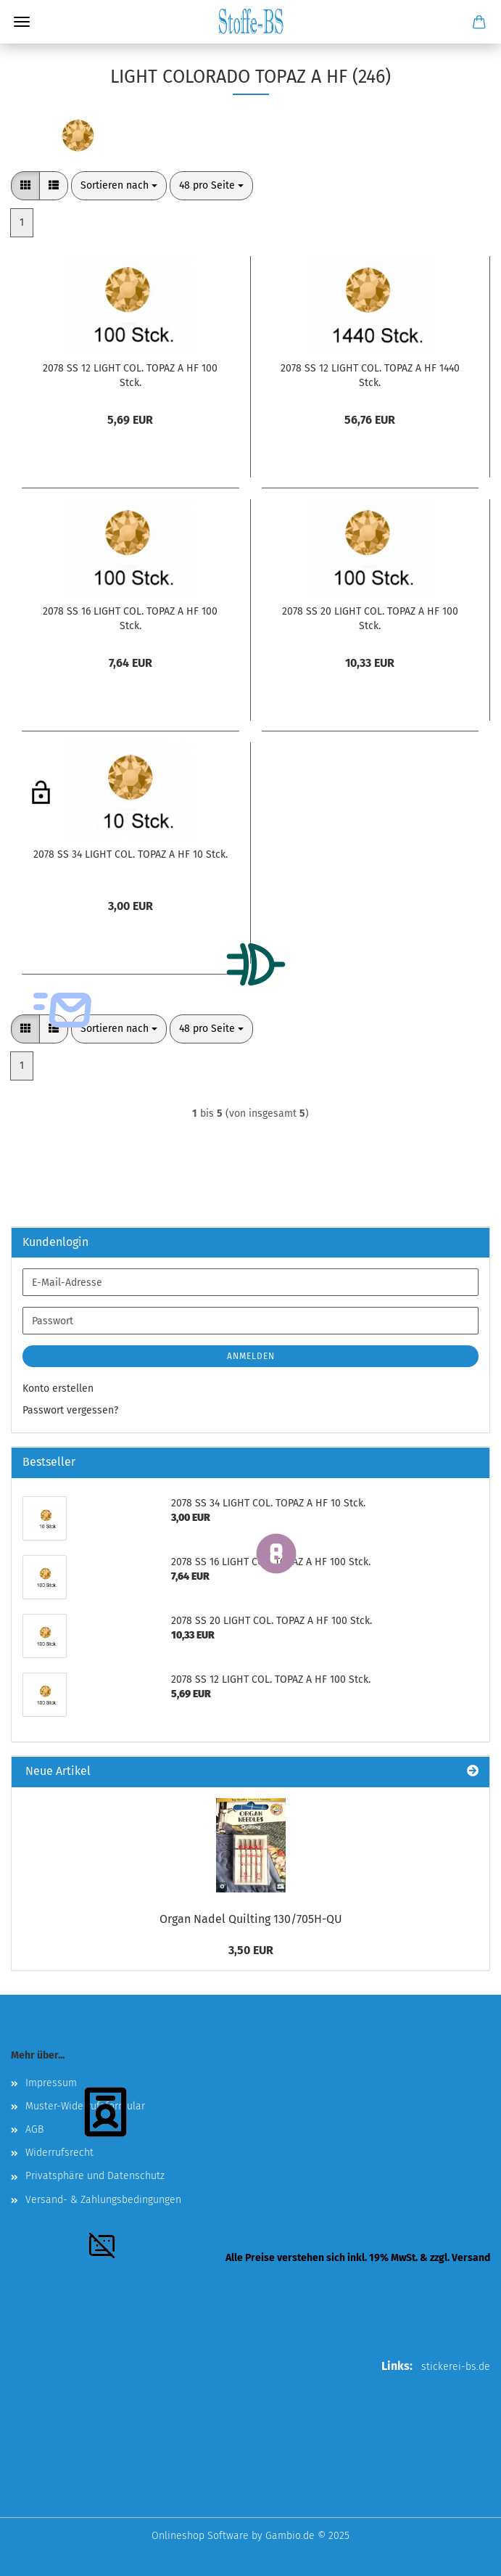  I want to click on unlock a secured item or feature, so click(41, 792).